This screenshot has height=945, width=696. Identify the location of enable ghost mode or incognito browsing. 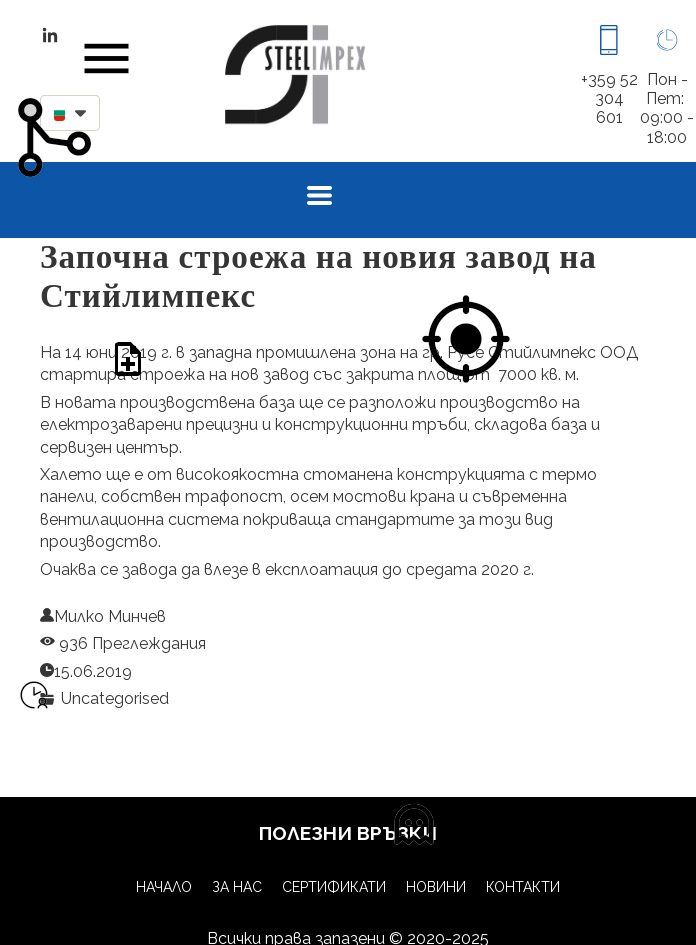
(414, 825).